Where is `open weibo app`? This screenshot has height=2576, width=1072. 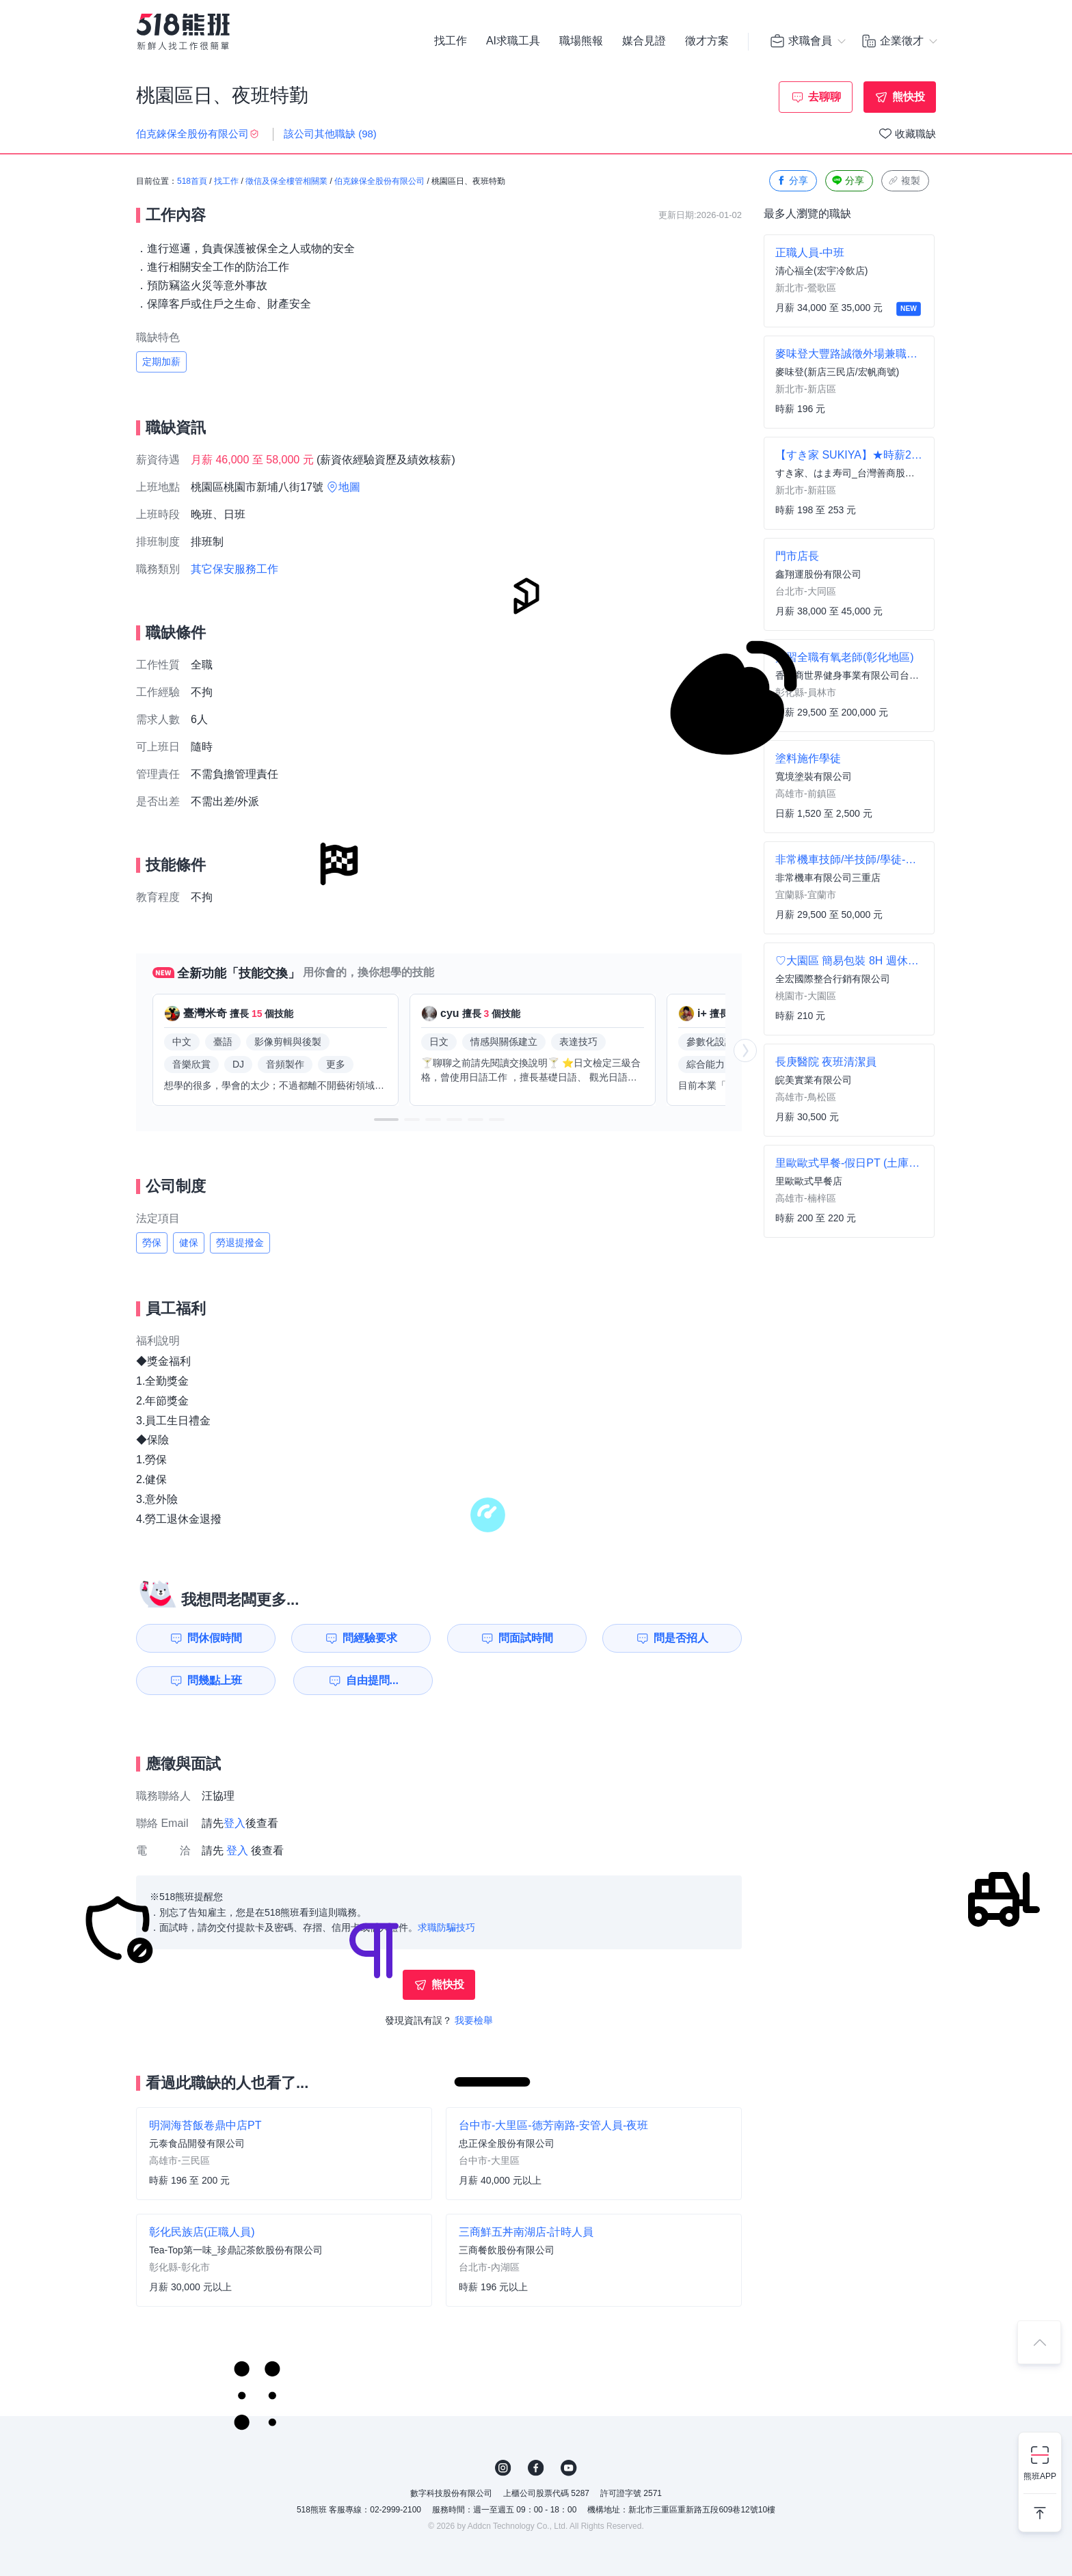
open weibo app is located at coordinates (734, 698).